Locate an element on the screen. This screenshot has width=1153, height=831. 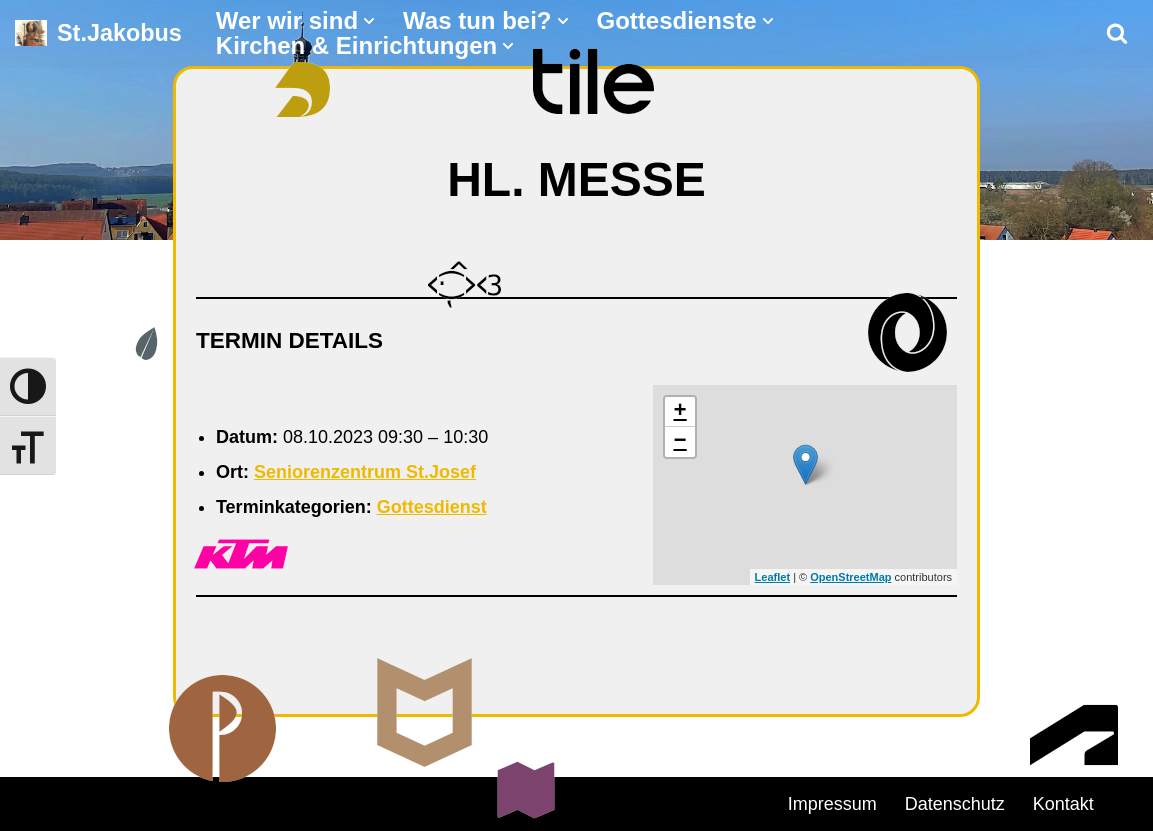
open fish shell terminal application is located at coordinates (464, 284).